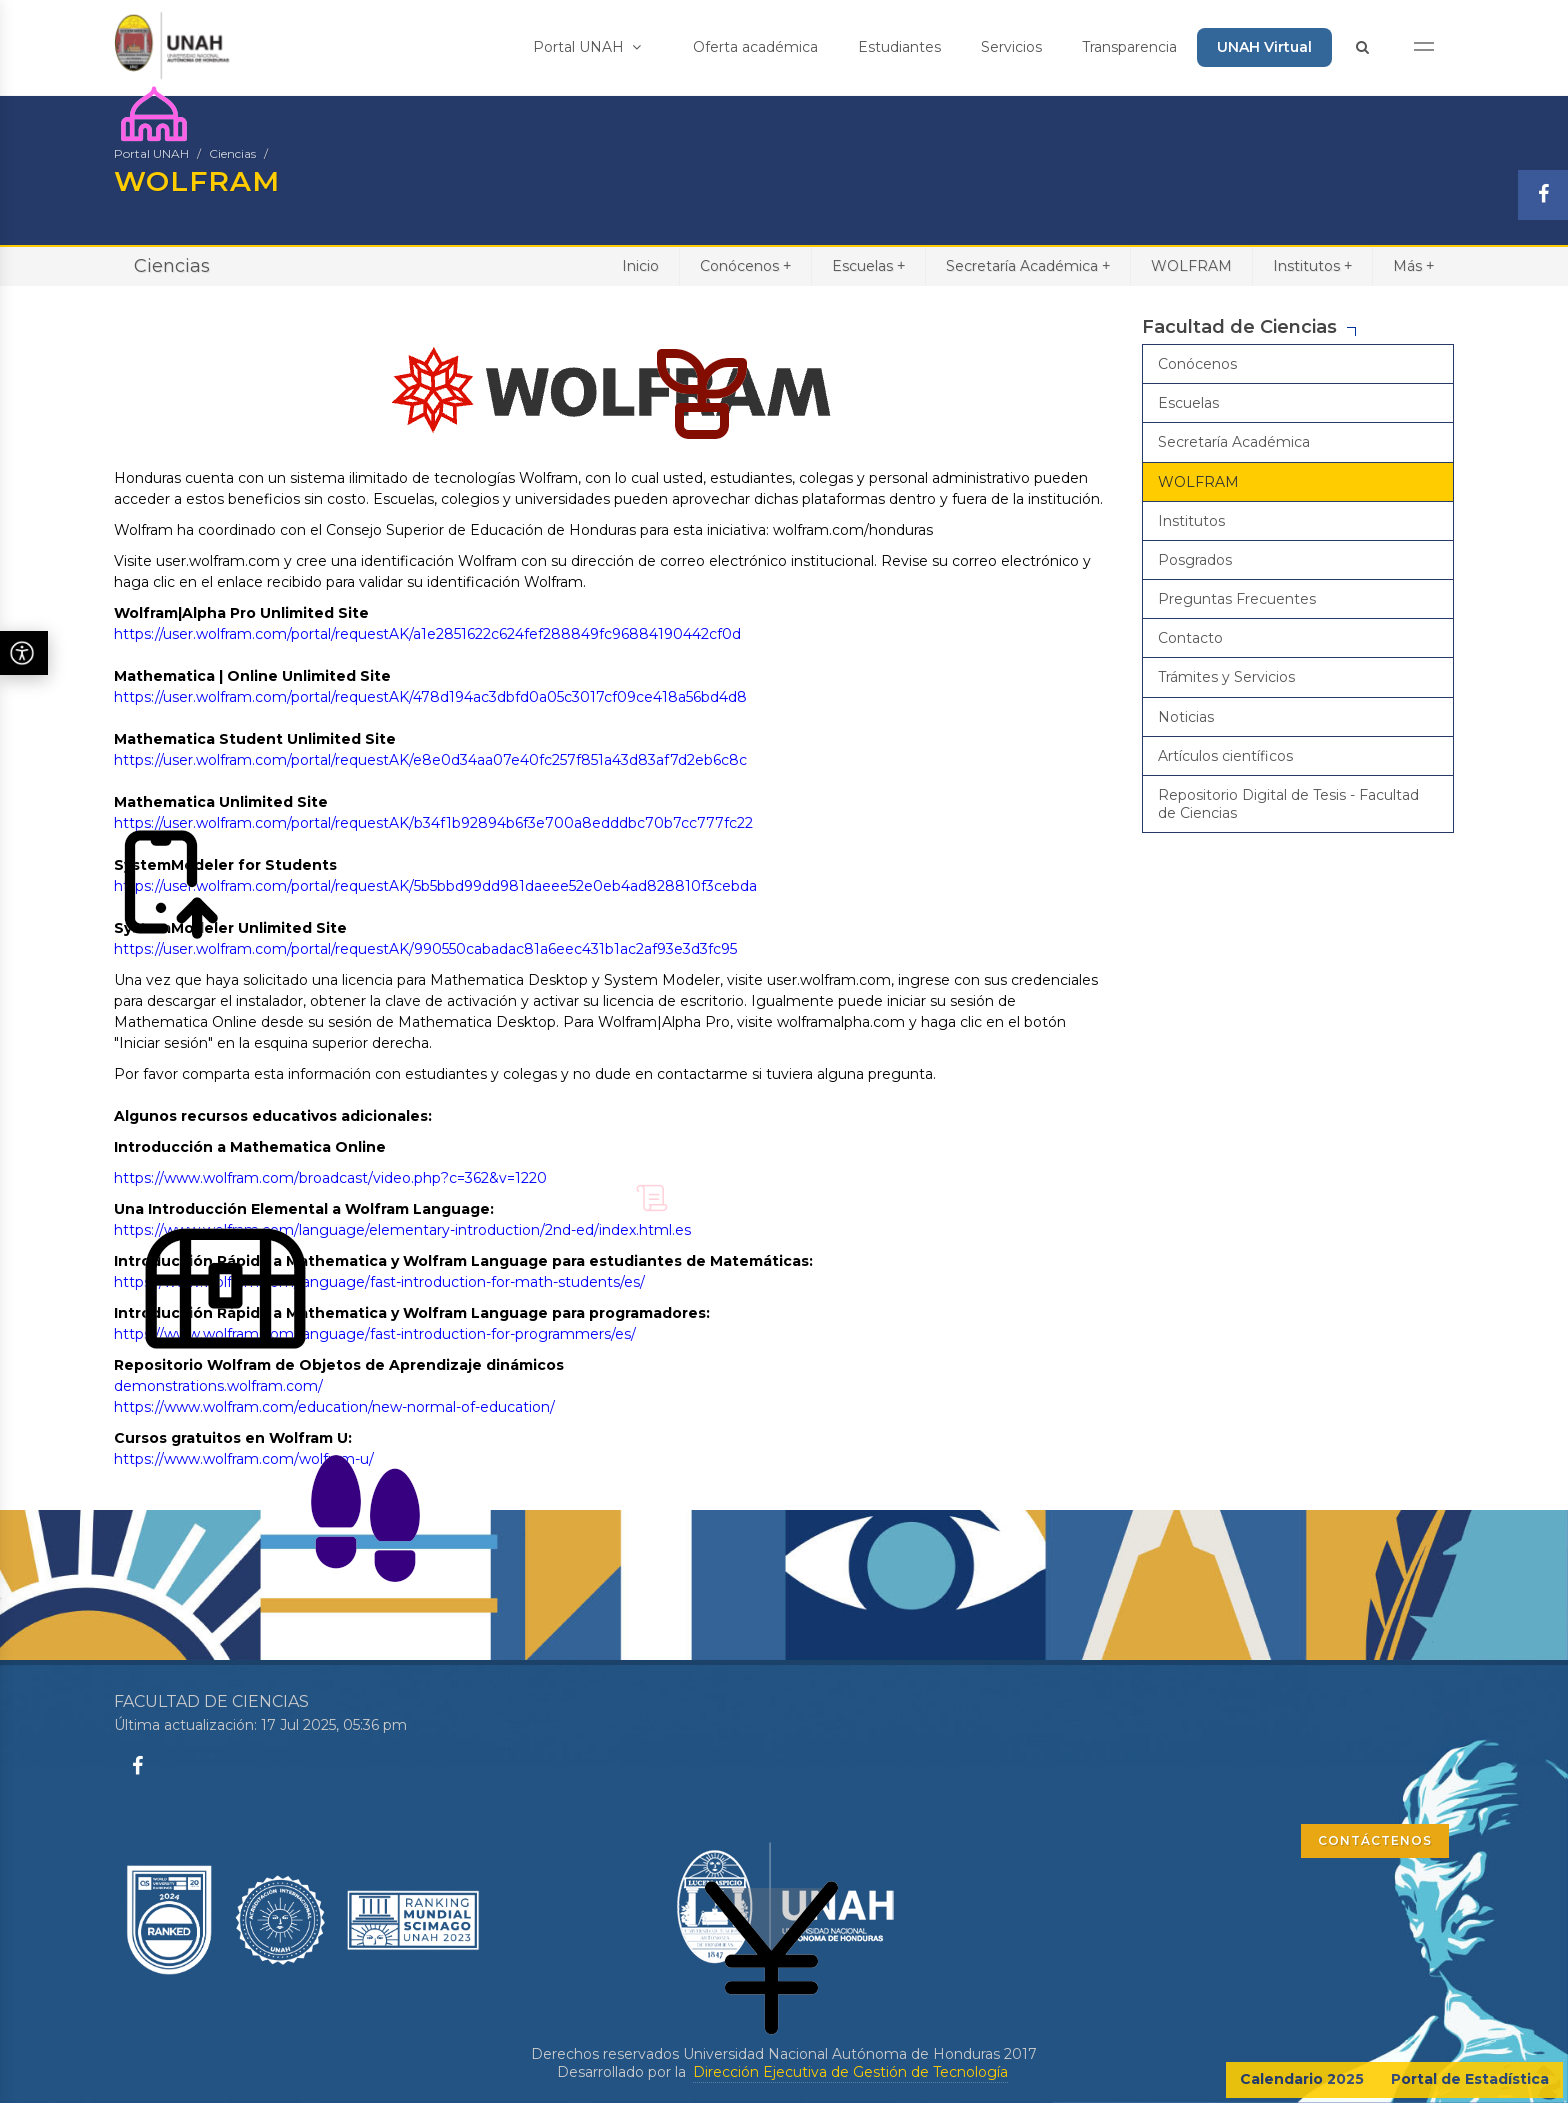 This screenshot has height=2103, width=1568. I want to click on view plant care or gardening features, so click(702, 394).